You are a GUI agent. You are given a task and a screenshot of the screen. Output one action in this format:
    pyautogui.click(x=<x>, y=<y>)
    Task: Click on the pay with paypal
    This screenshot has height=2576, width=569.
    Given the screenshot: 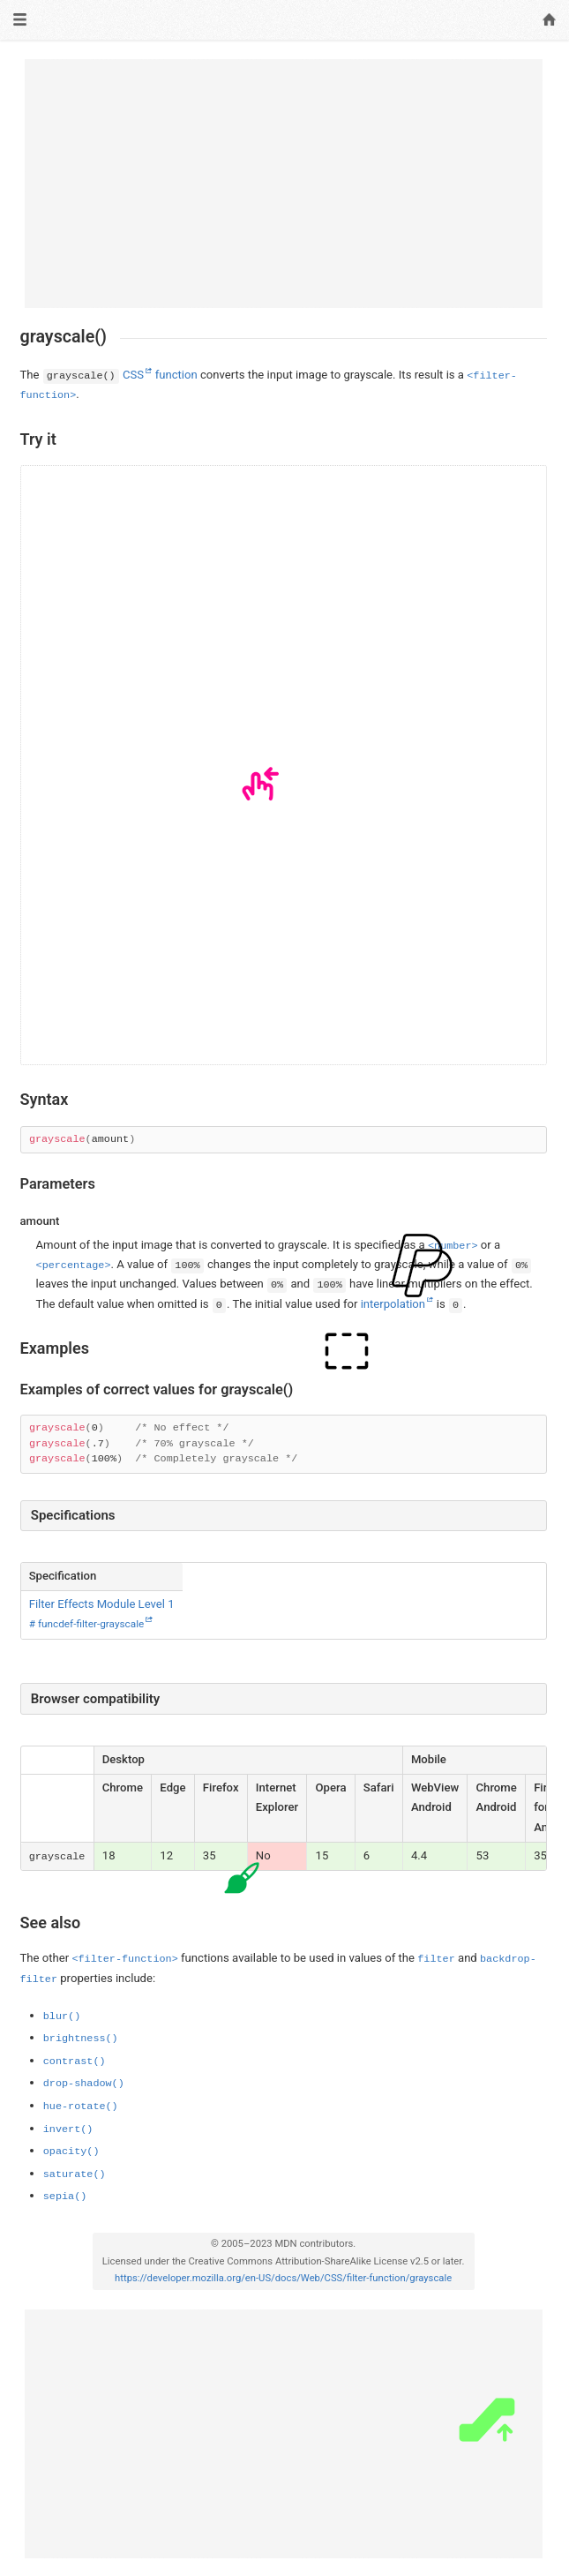 What is the action you would take?
    pyautogui.click(x=421, y=1265)
    